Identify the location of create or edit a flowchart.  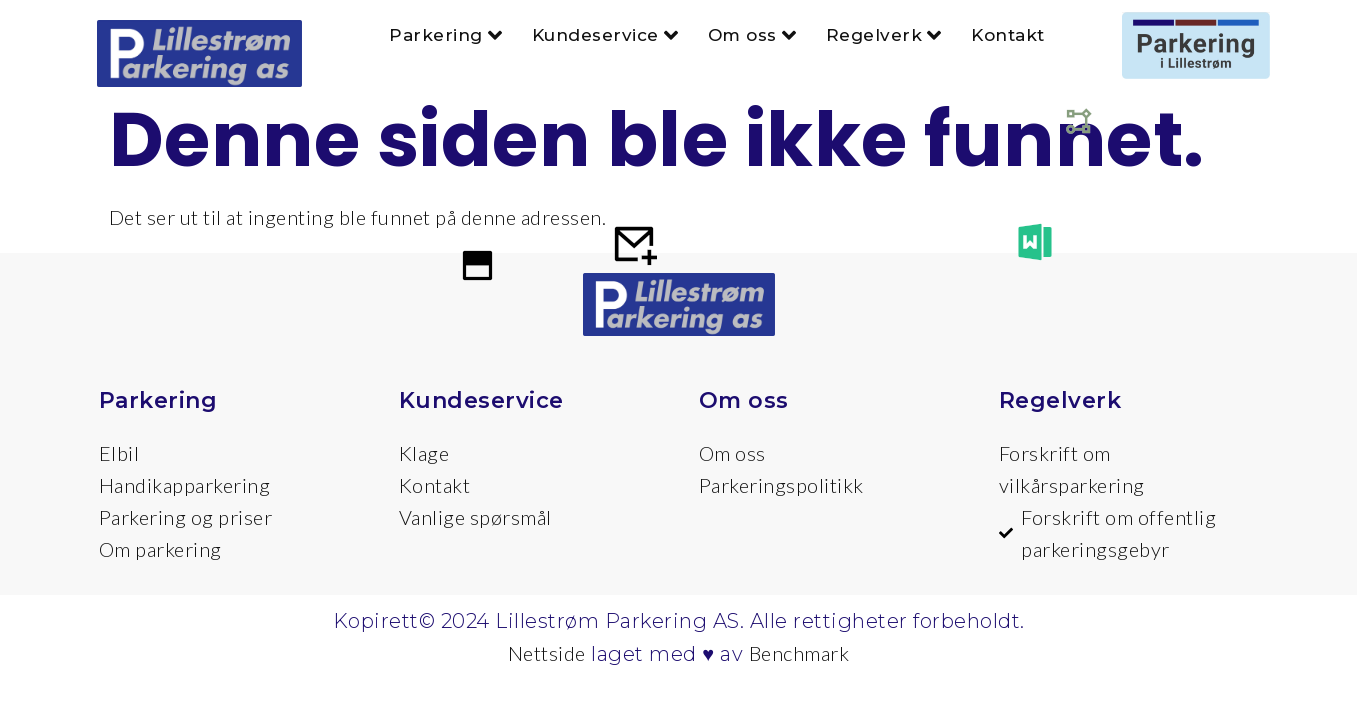
(1078, 121).